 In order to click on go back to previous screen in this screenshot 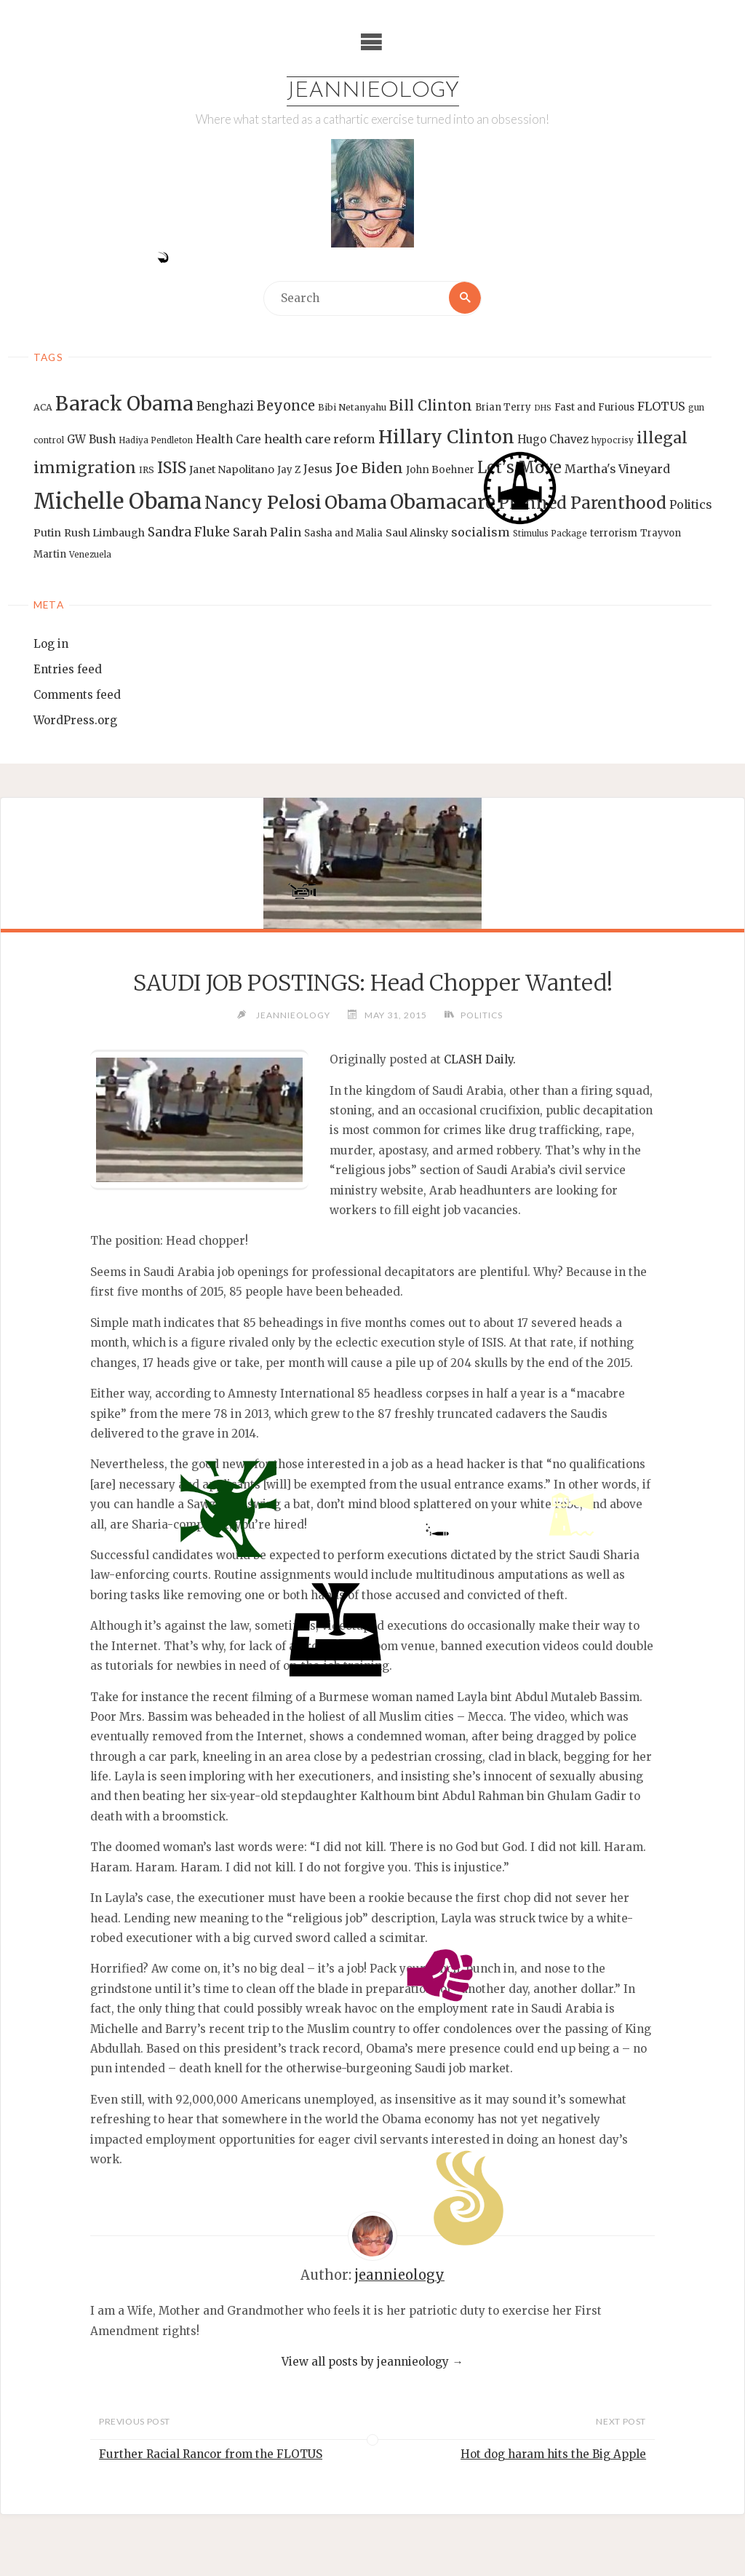, I will do `click(163, 258)`.